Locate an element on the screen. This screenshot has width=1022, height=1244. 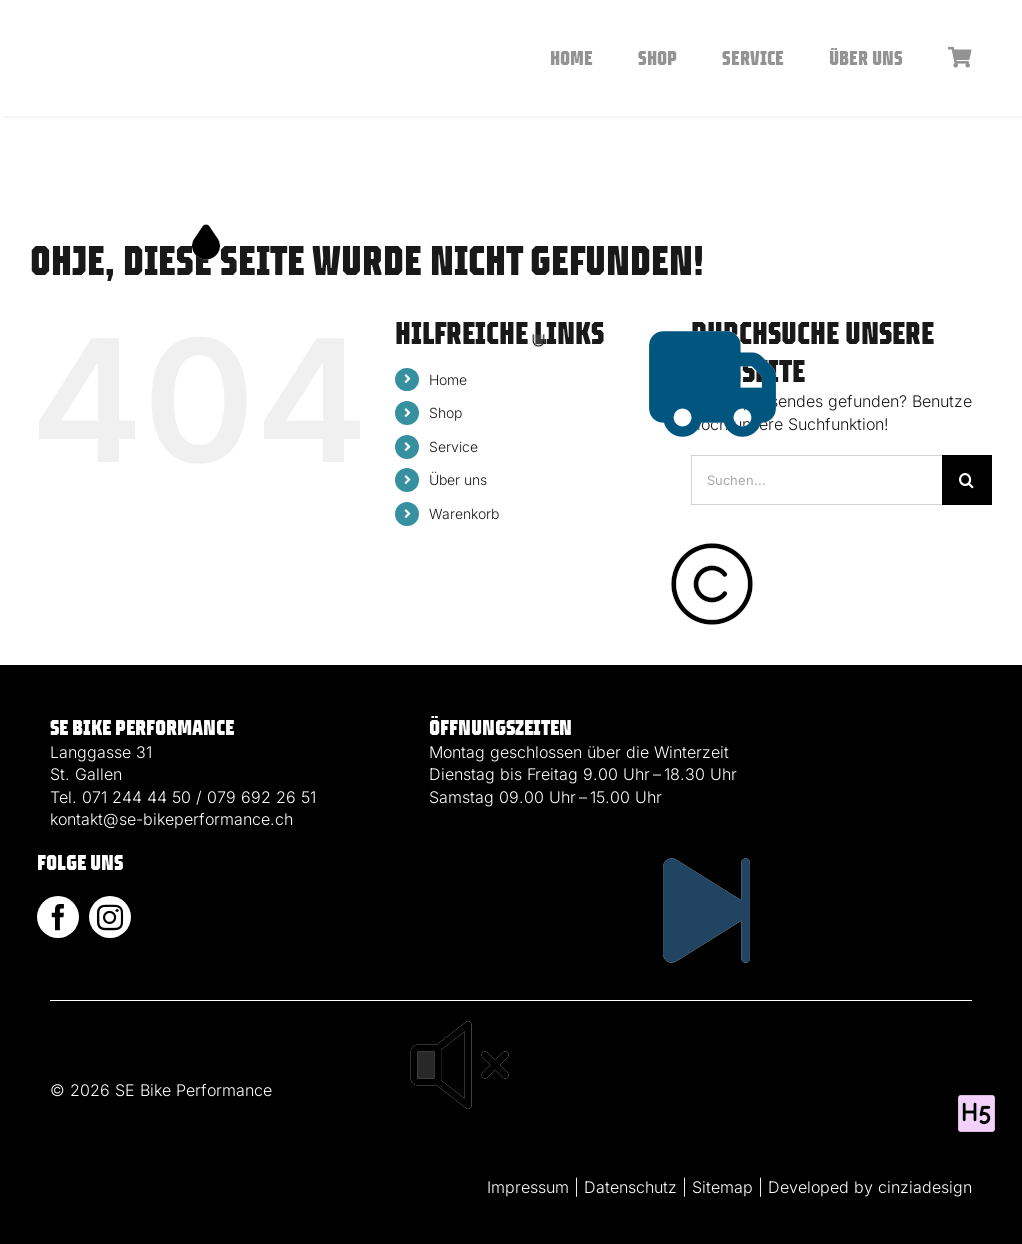
view shipping or delivery status is located at coordinates (712, 380).